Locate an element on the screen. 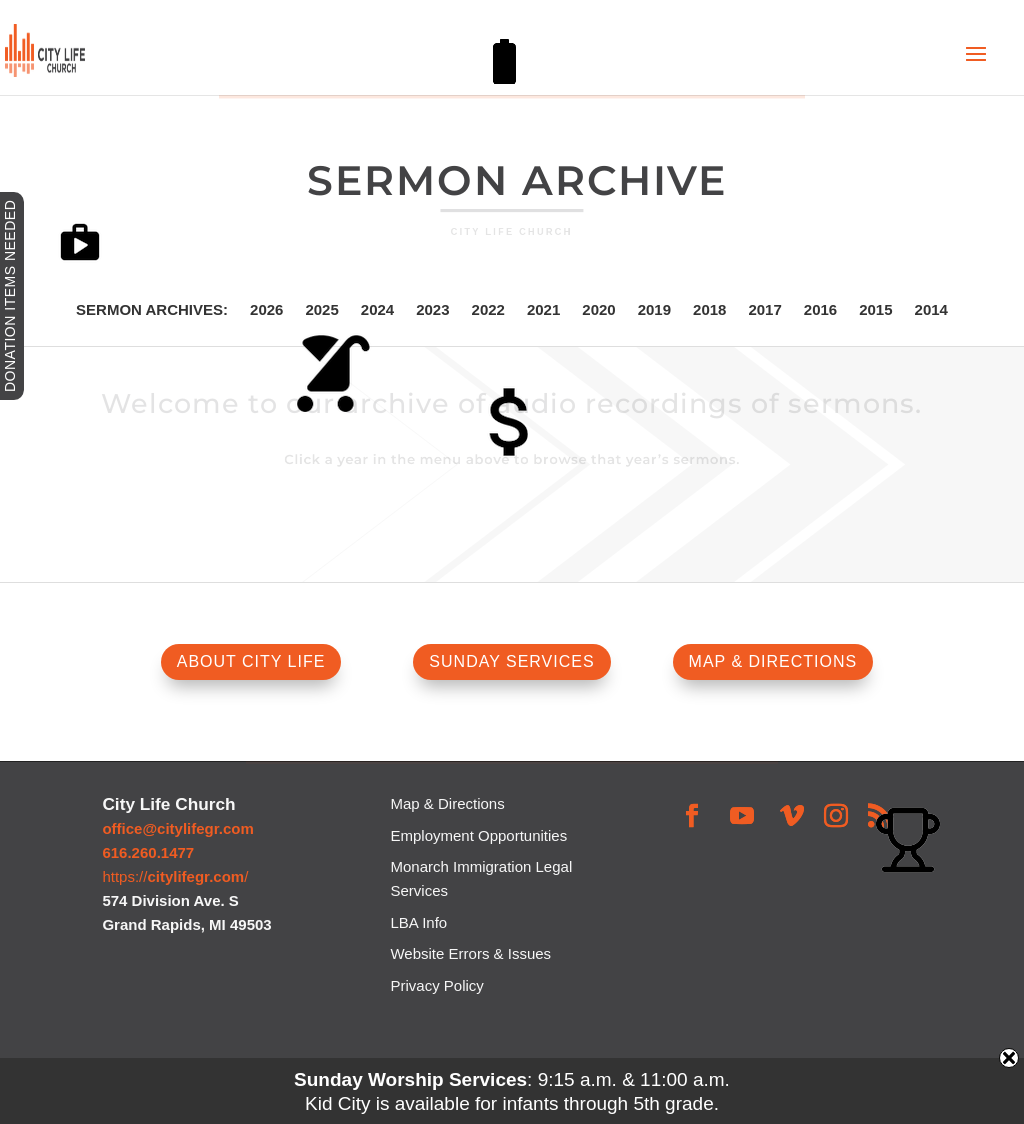 The width and height of the screenshot is (1024, 1124). open the app store or marketplace is located at coordinates (80, 243).